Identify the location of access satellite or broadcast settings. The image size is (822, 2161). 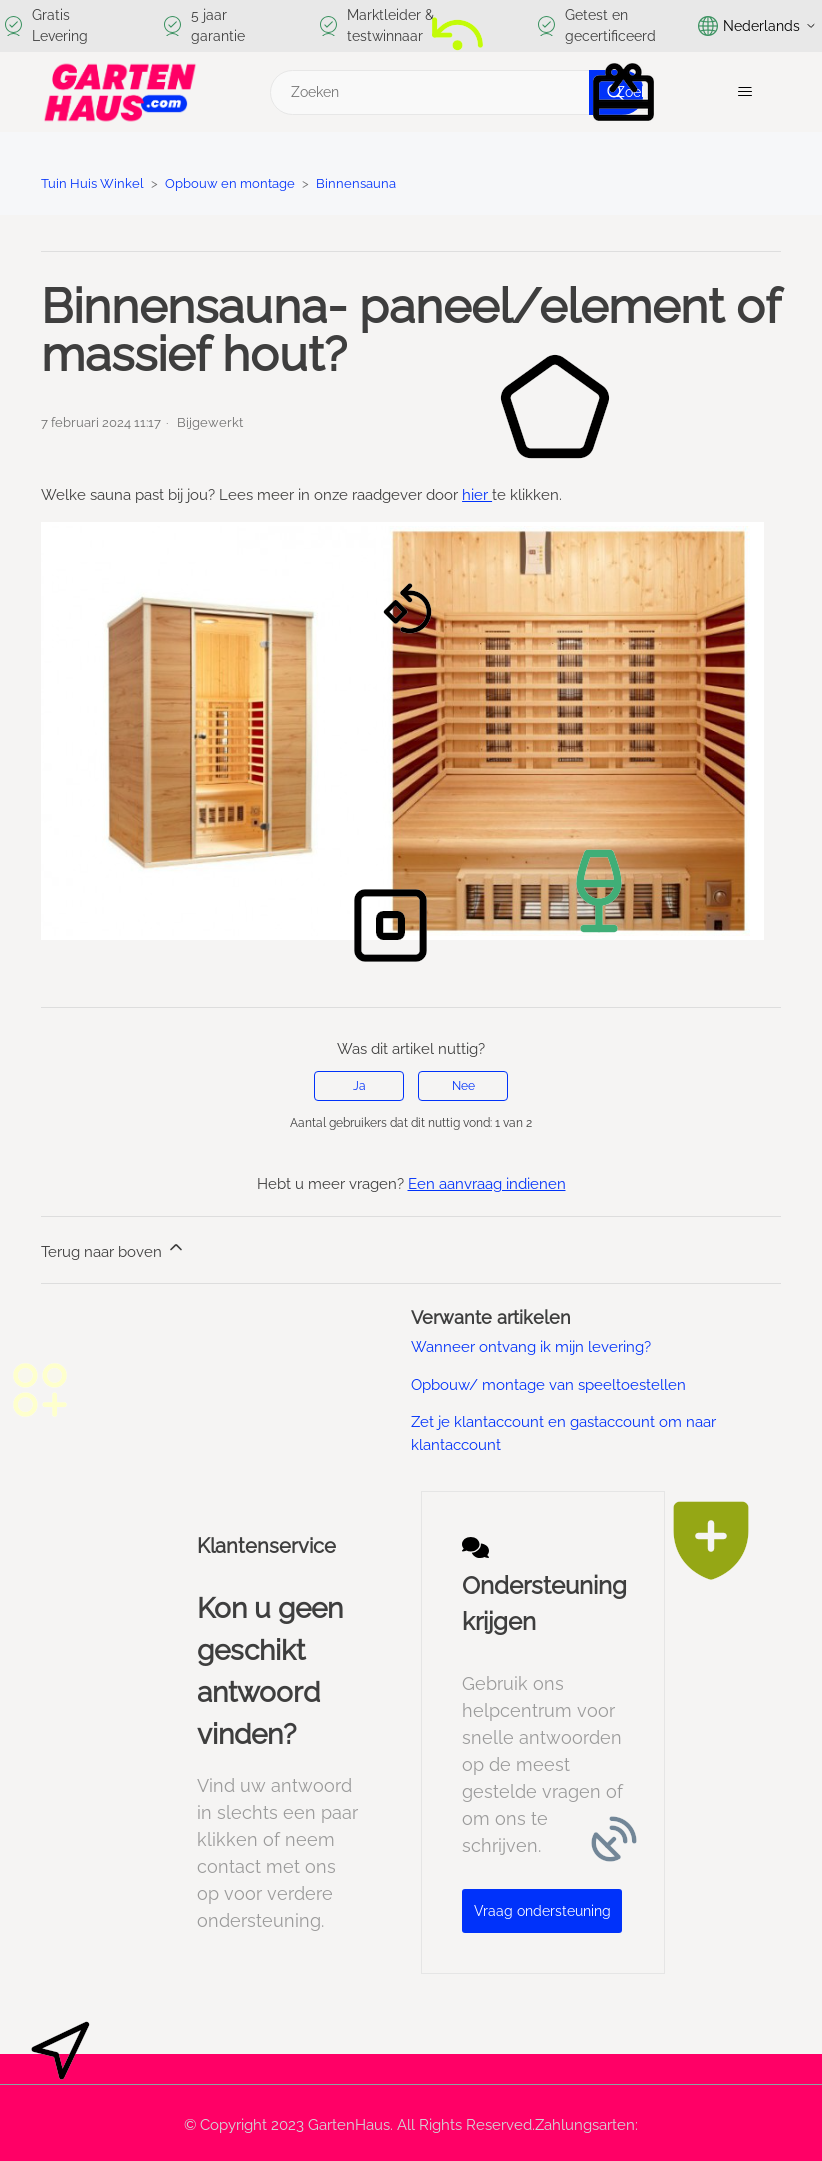
(614, 1839).